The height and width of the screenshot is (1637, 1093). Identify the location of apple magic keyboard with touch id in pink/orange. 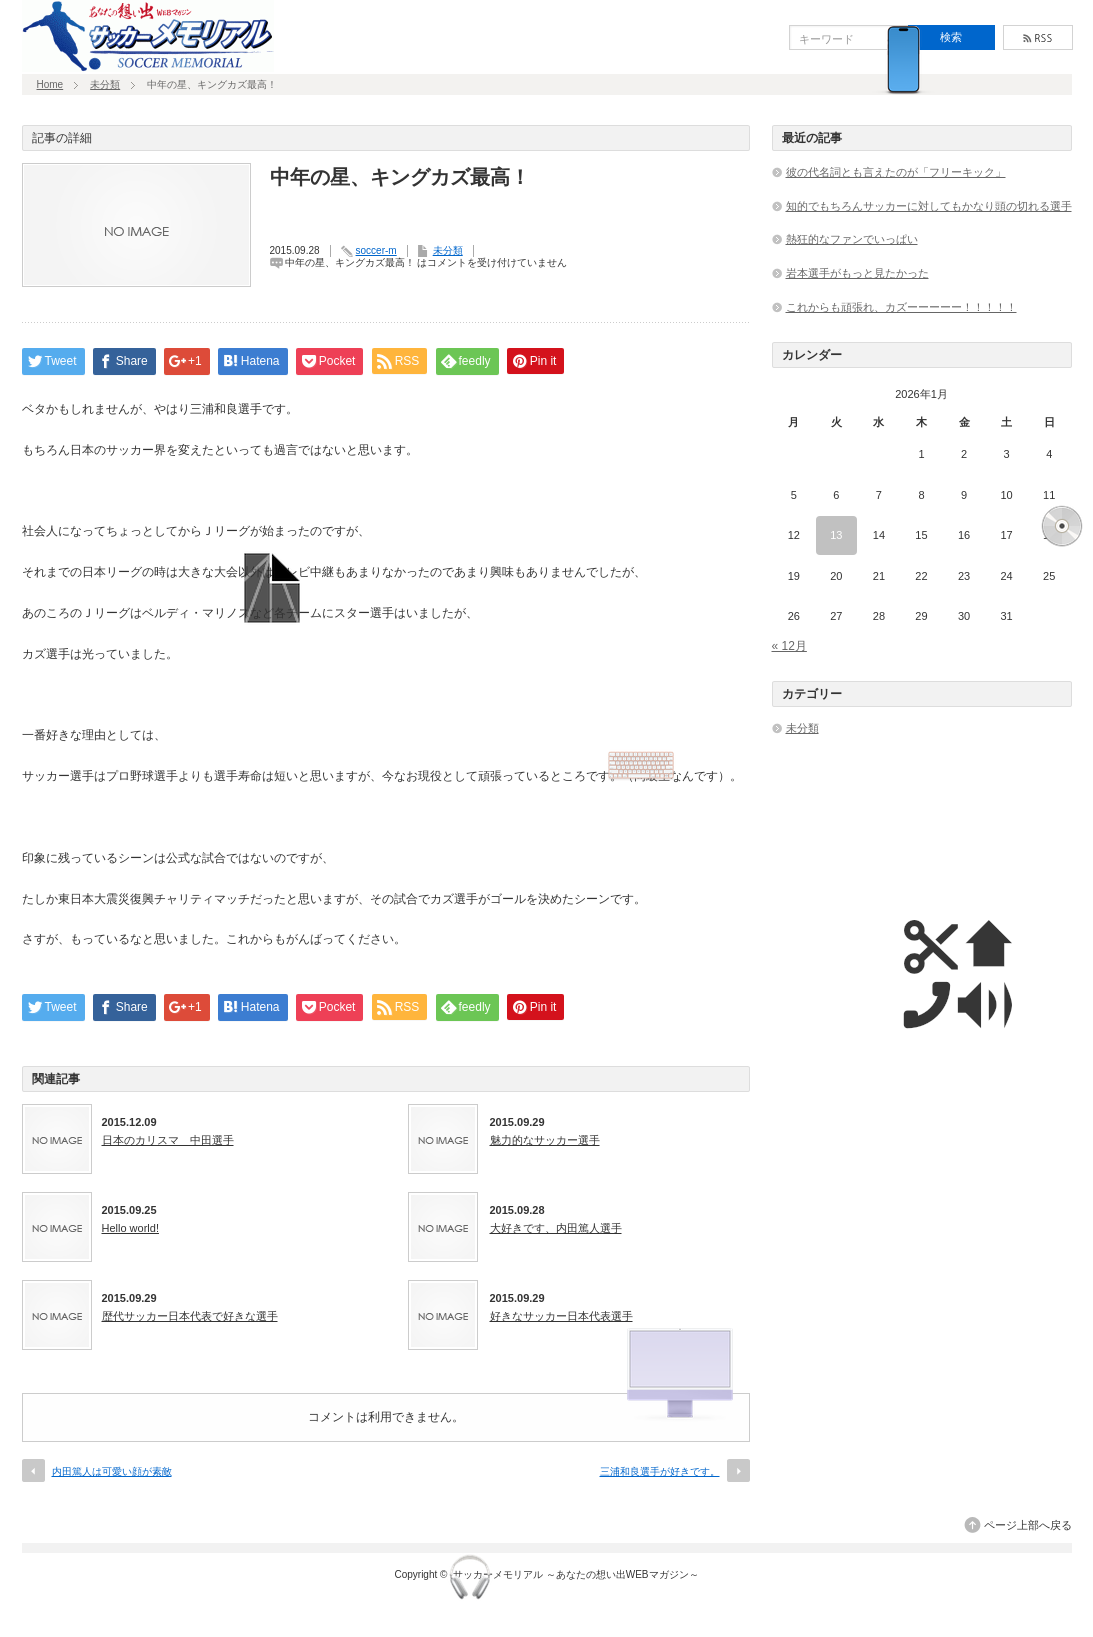
(641, 765).